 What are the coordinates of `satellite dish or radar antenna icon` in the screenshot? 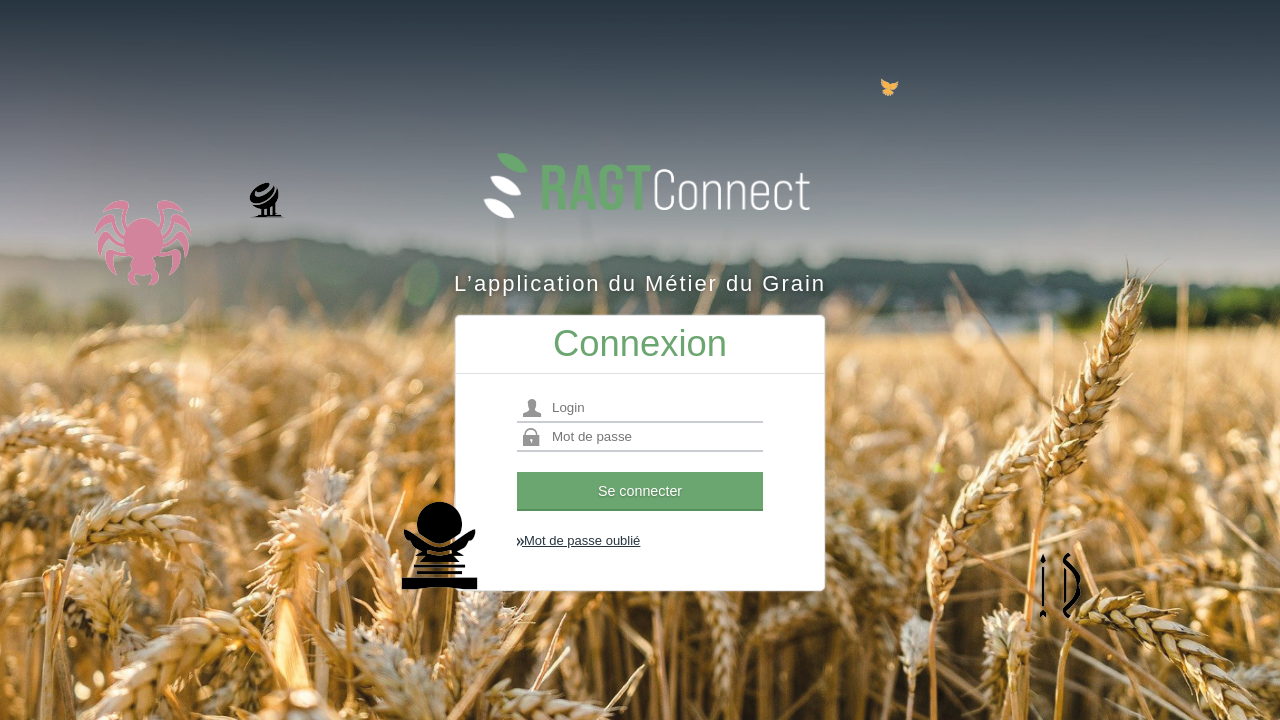 It's located at (267, 200).